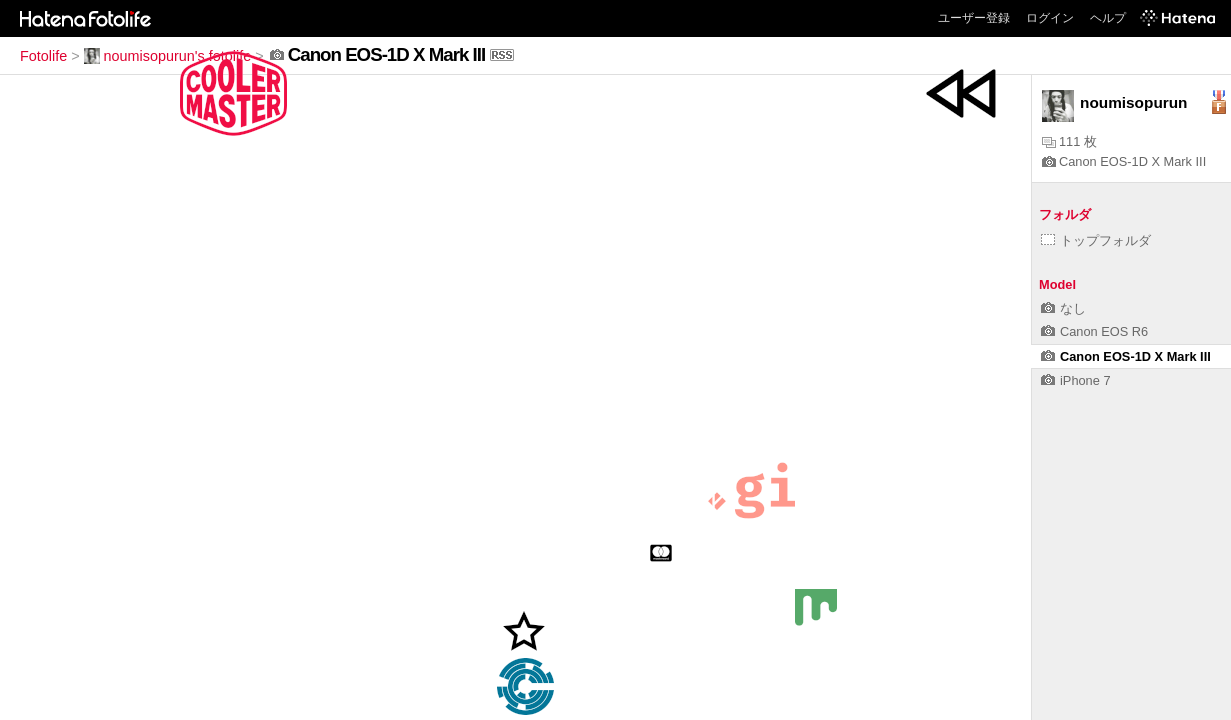 This screenshot has width=1231, height=720. Describe the element at coordinates (233, 93) in the screenshot. I see `Cooler Master brand logo` at that location.